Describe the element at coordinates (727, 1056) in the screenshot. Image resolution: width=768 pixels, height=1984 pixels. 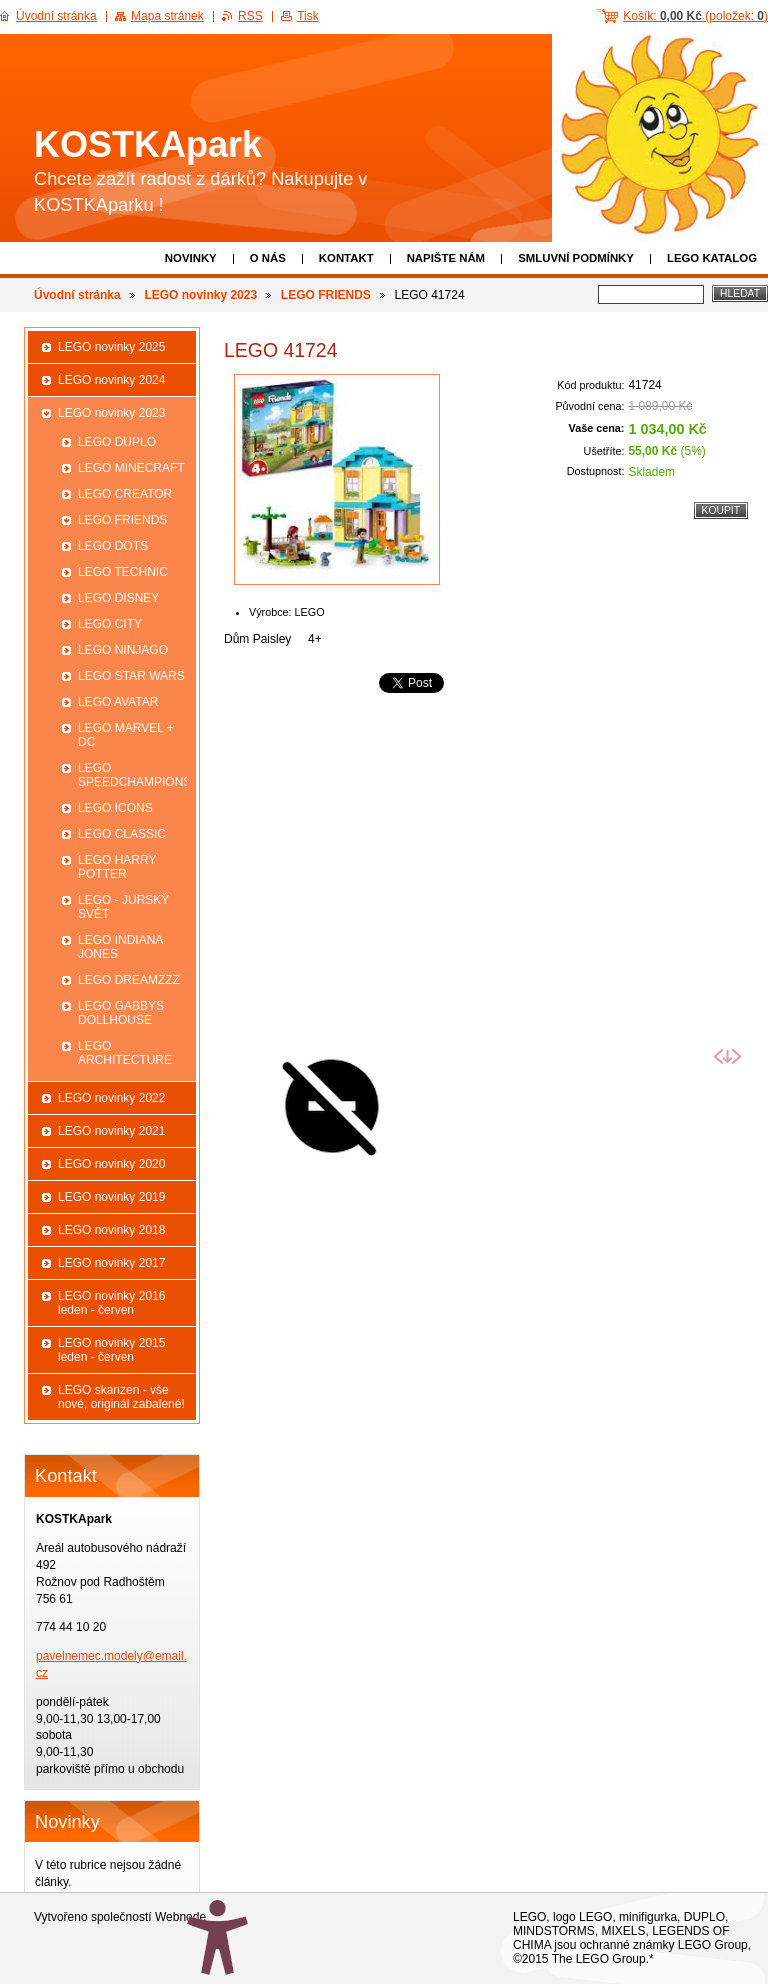
I see `download source code or script files` at that location.